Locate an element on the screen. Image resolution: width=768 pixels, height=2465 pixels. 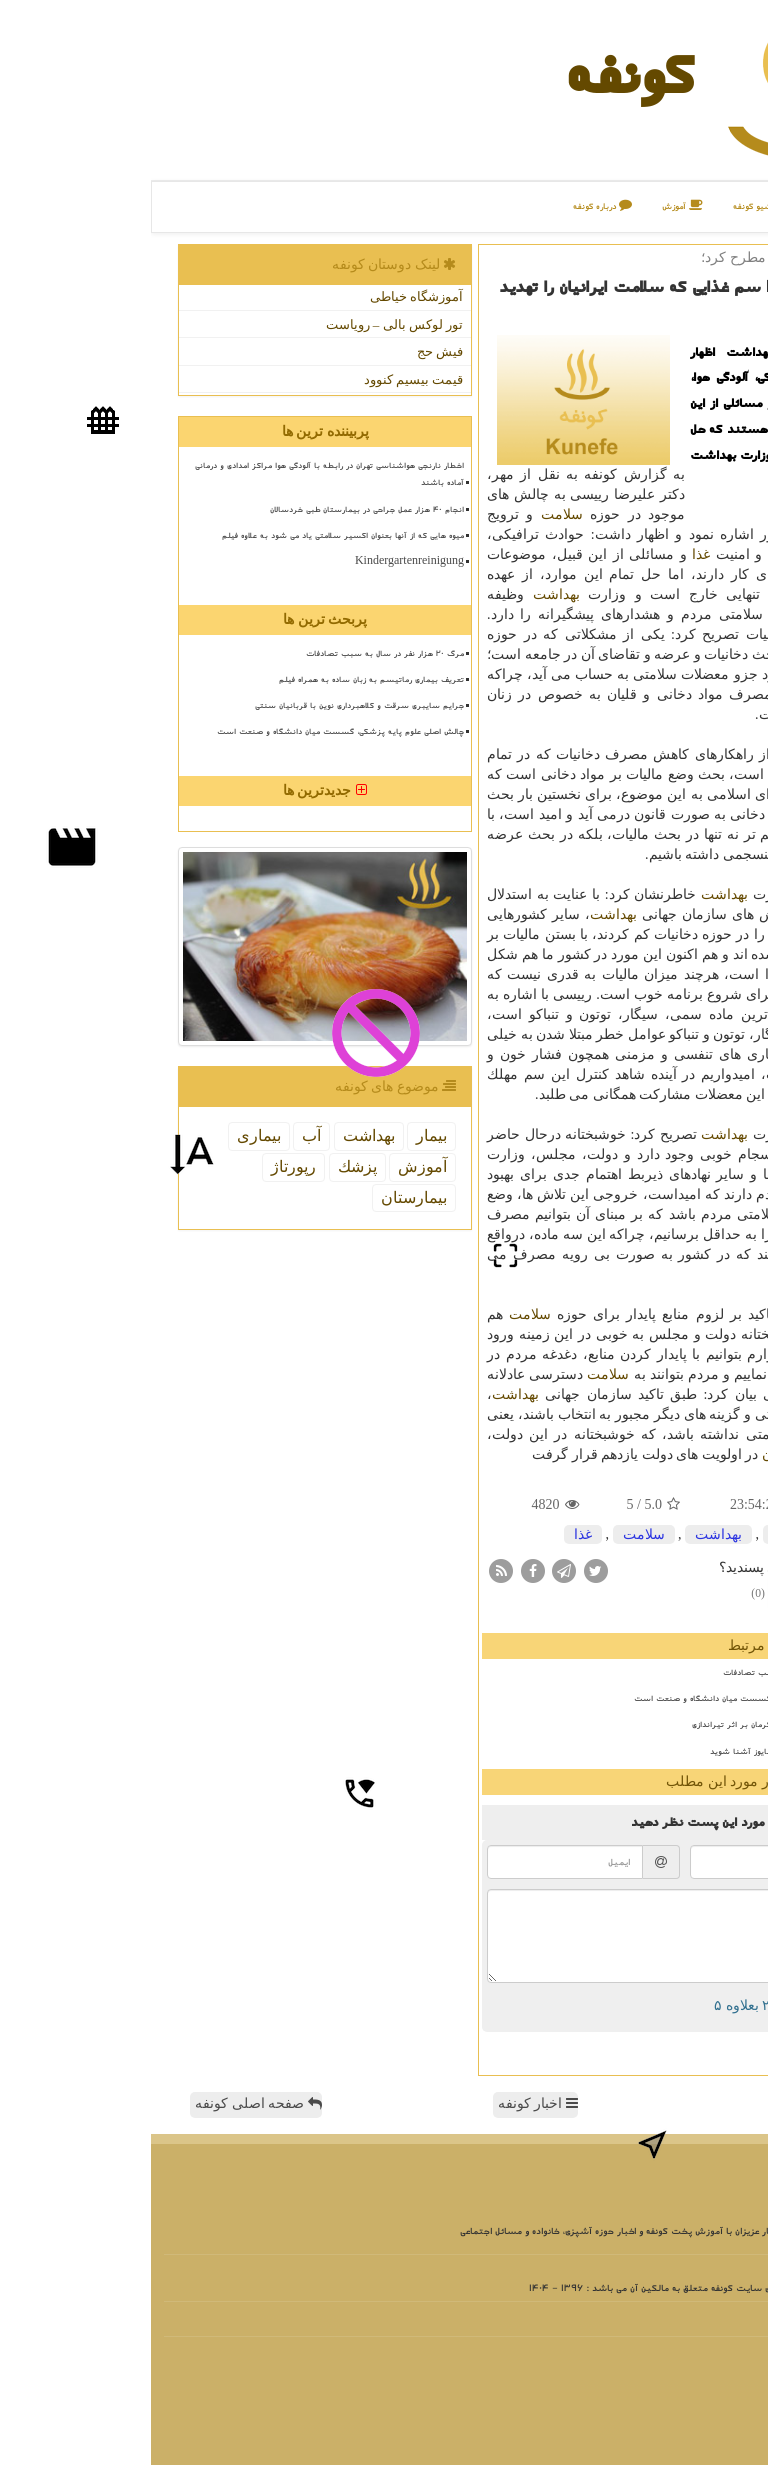
scan a QR code or barcode is located at coordinates (505, 1255).